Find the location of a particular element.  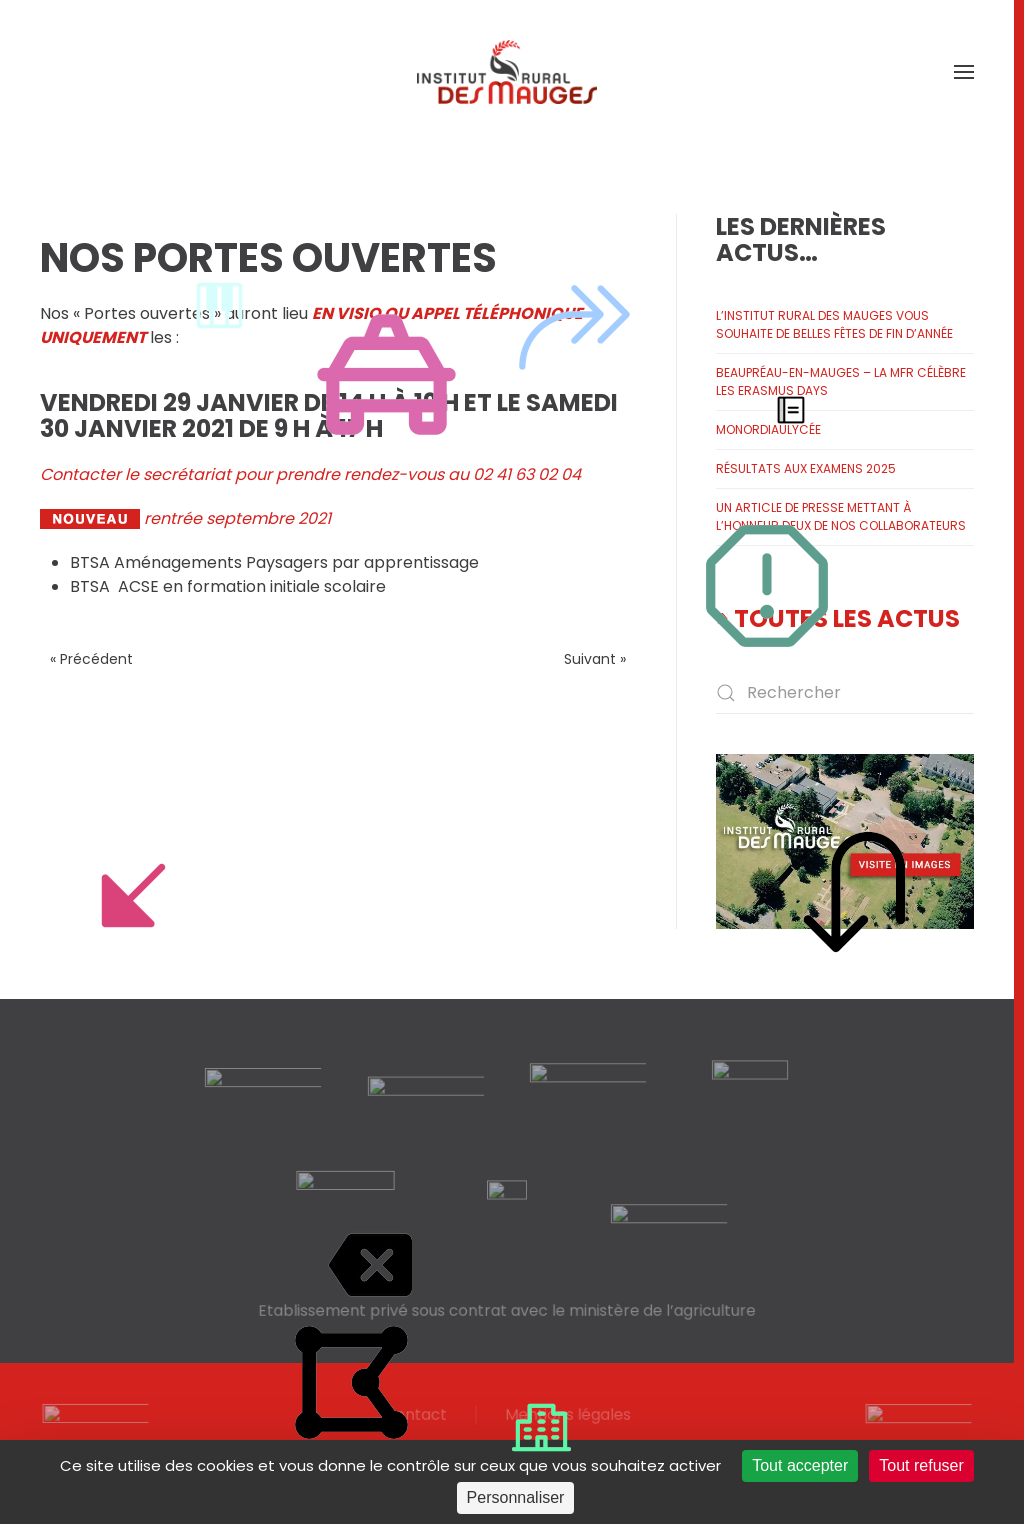

request a taxi or cab ride is located at coordinates (386, 383).